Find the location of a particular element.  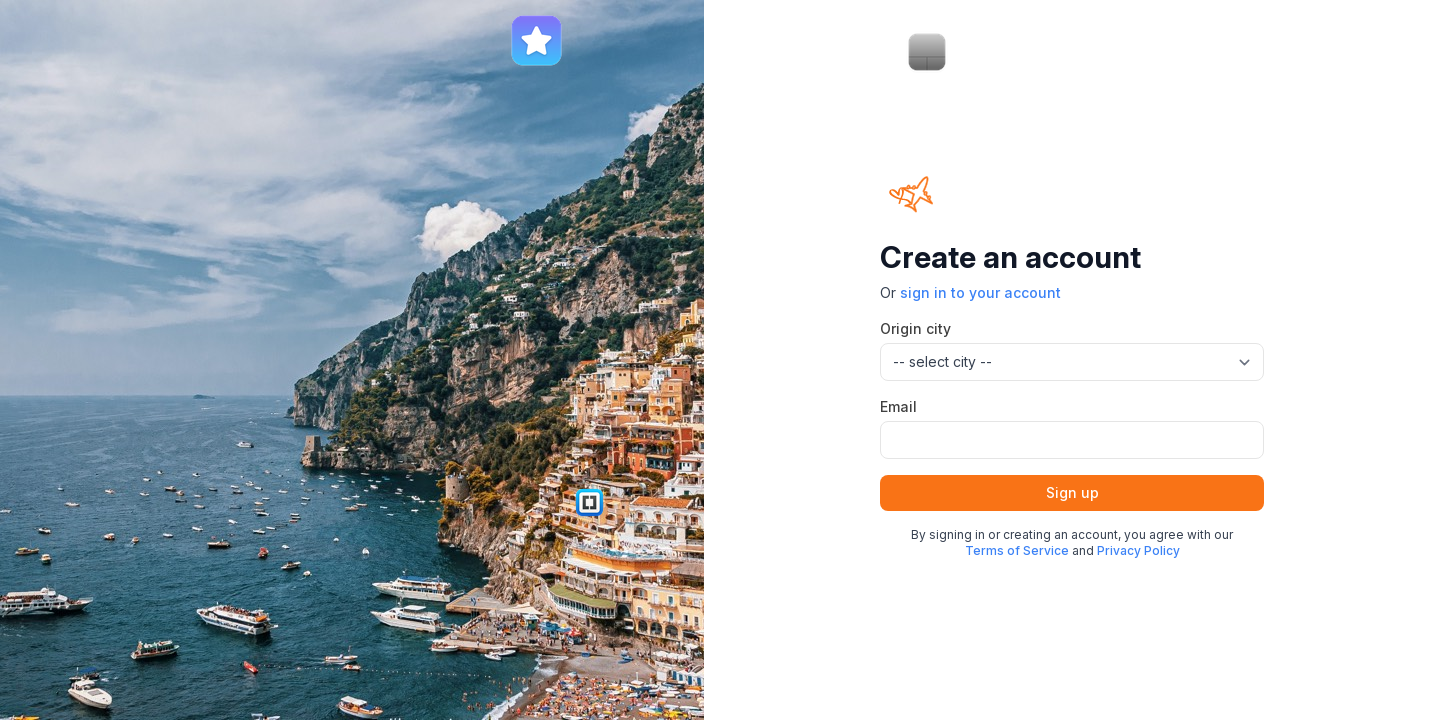

touchpad or trackpad input device settings is located at coordinates (927, 52).